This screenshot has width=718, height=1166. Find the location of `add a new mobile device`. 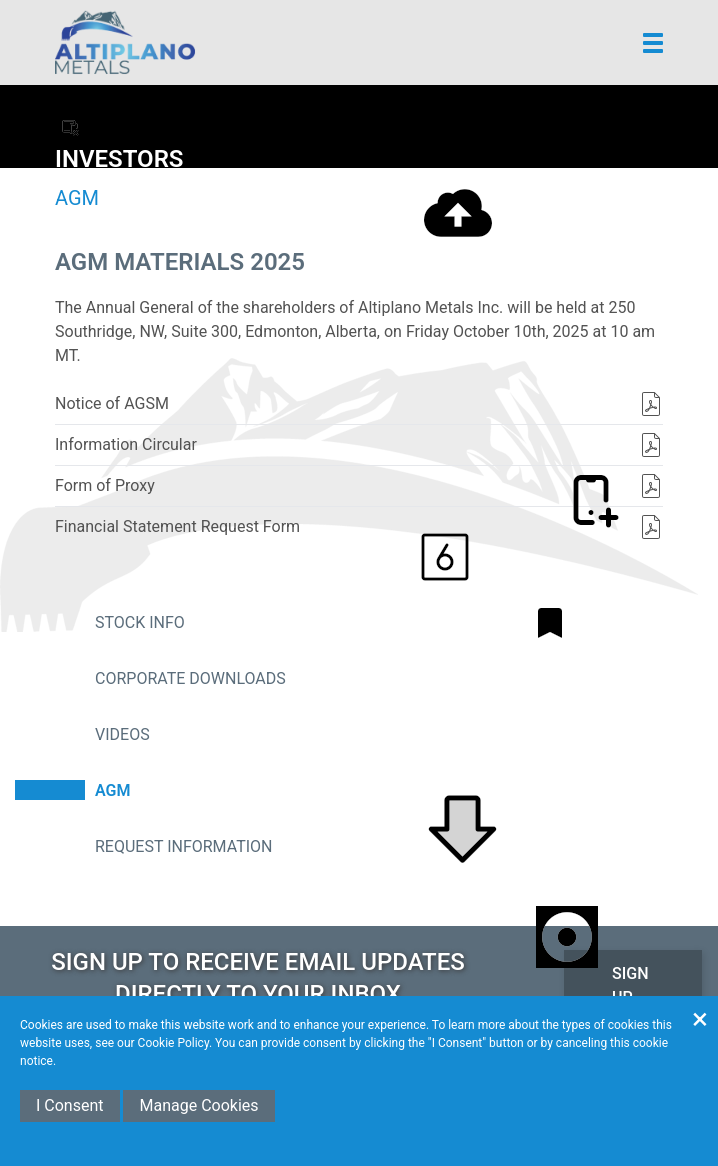

add a new mobile device is located at coordinates (591, 500).